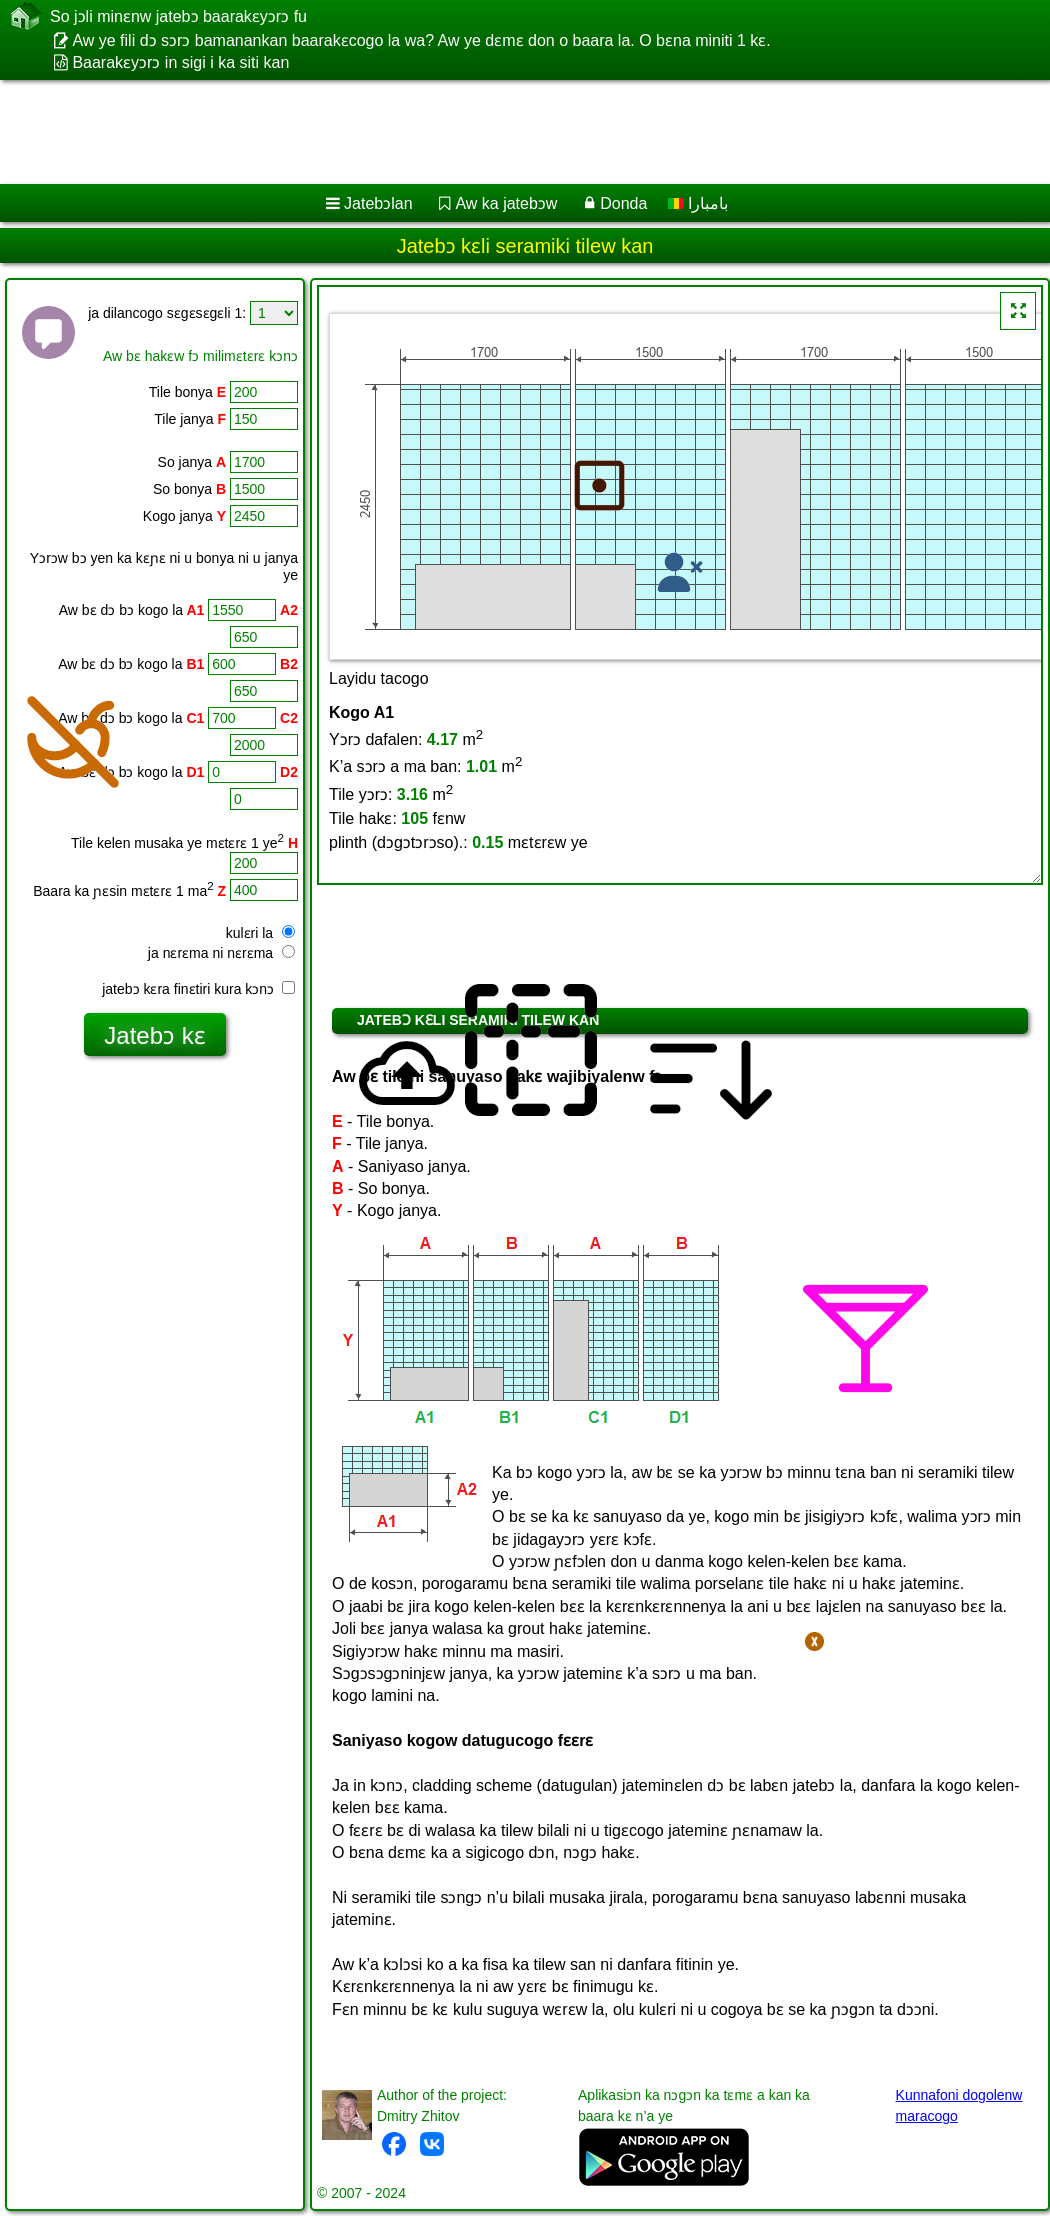  Describe the element at coordinates (48, 332) in the screenshot. I see `view discussion feed` at that location.